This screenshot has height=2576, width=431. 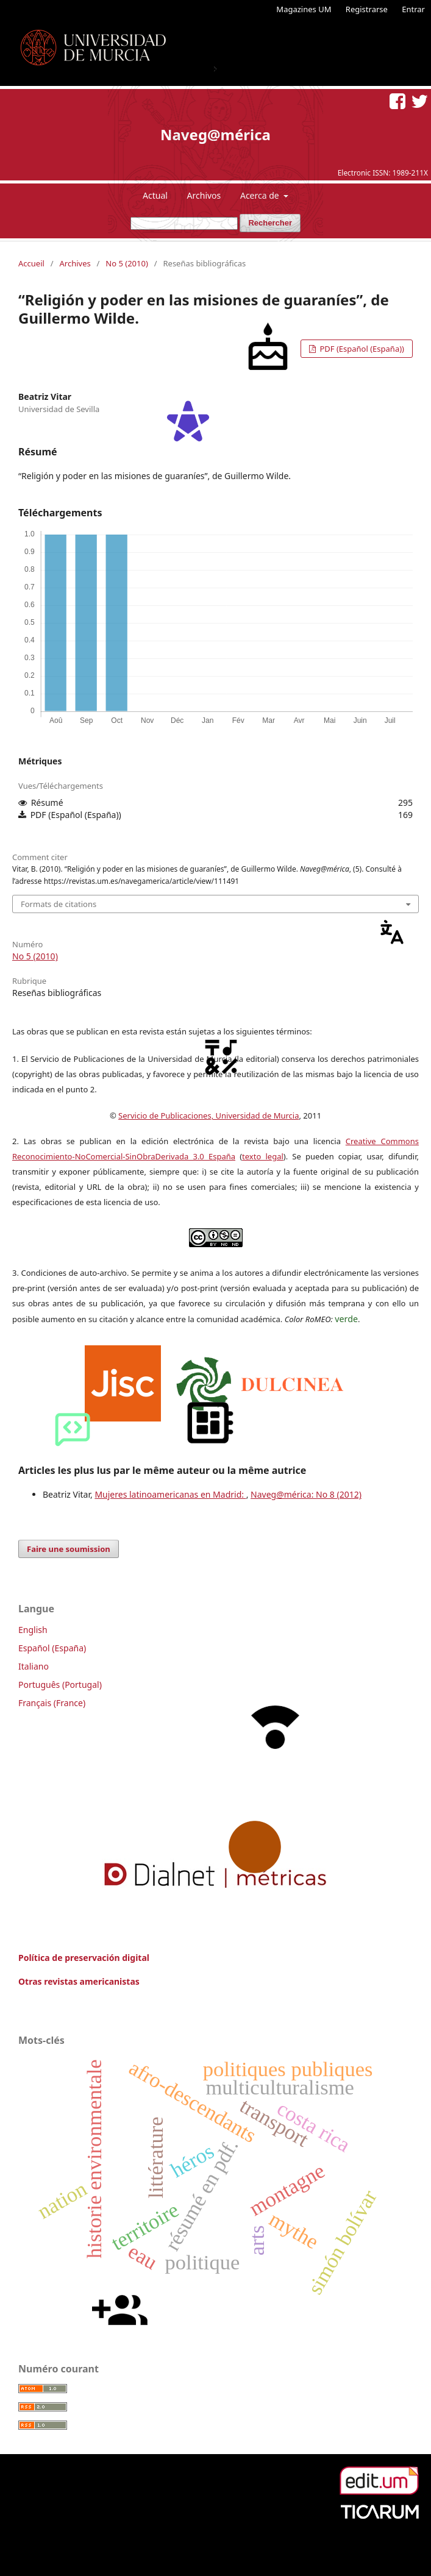 I want to click on add a new member to a group, so click(x=119, y=2311).